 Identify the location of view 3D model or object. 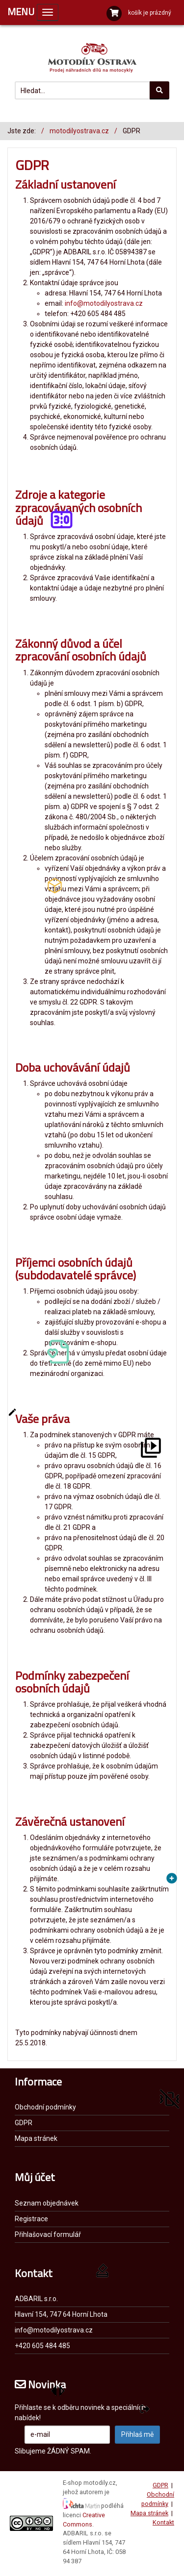
(54, 885).